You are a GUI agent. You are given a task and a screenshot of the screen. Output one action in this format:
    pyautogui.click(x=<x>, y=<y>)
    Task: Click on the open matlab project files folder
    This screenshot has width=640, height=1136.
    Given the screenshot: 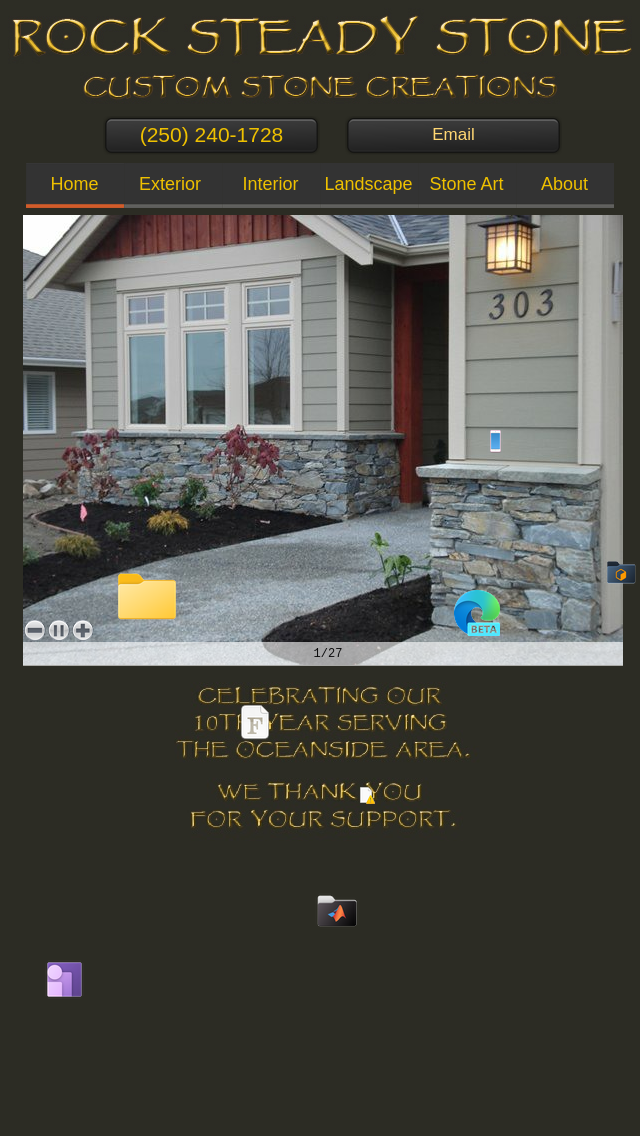 What is the action you would take?
    pyautogui.click(x=337, y=912)
    